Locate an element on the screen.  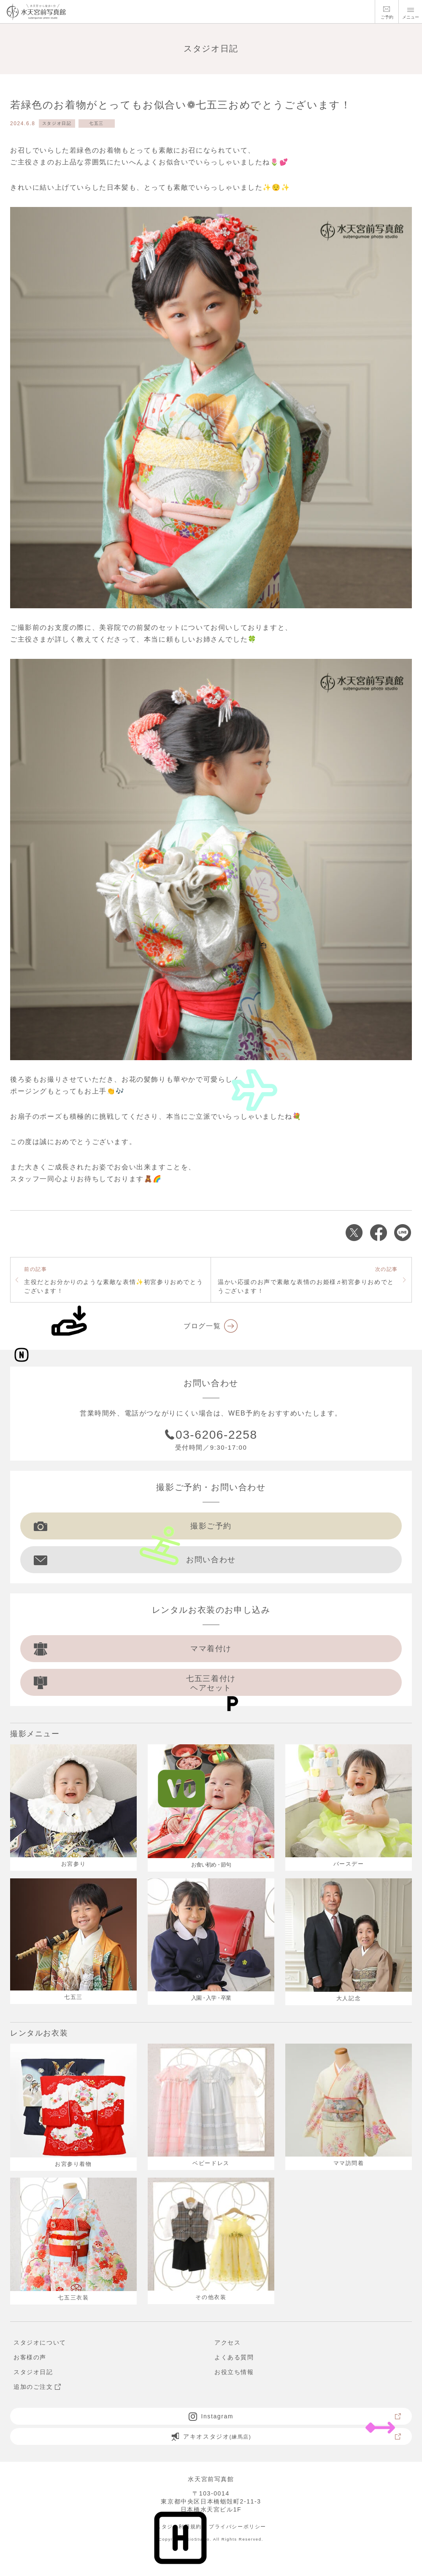
find nearby hospitals or medical facilities is located at coordinates (180, 2538).